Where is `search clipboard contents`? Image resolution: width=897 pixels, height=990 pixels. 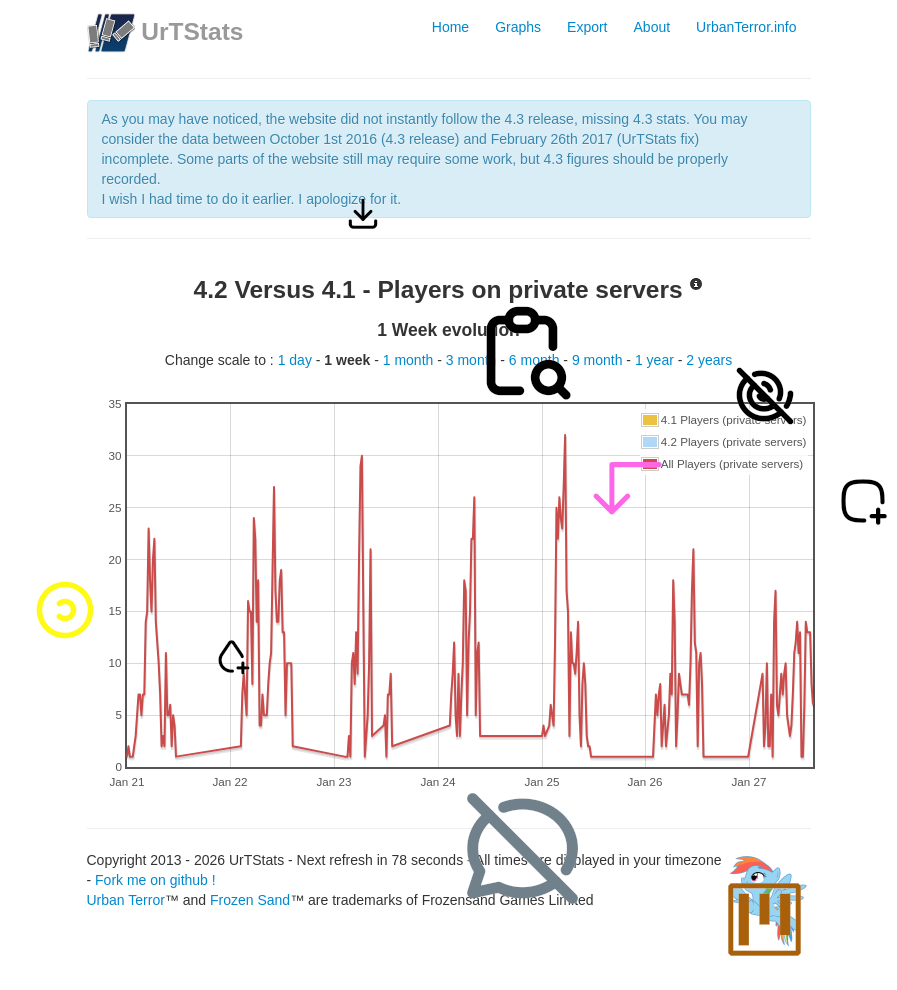 search clipboard contents is located at coordinates (522, 351).